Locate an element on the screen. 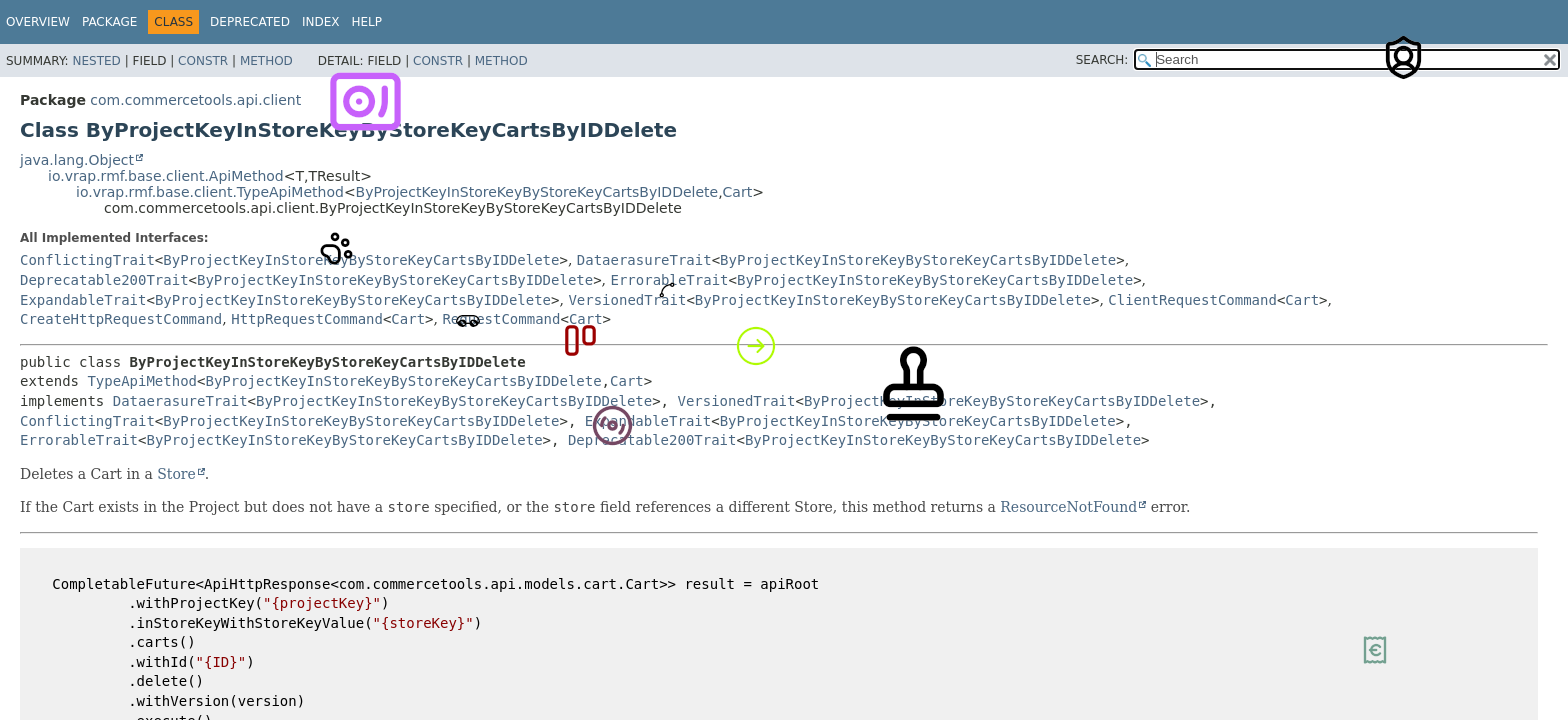 The image size is (1568, 720). draw a curved path or bezier line is located at coordinates (667, 290).